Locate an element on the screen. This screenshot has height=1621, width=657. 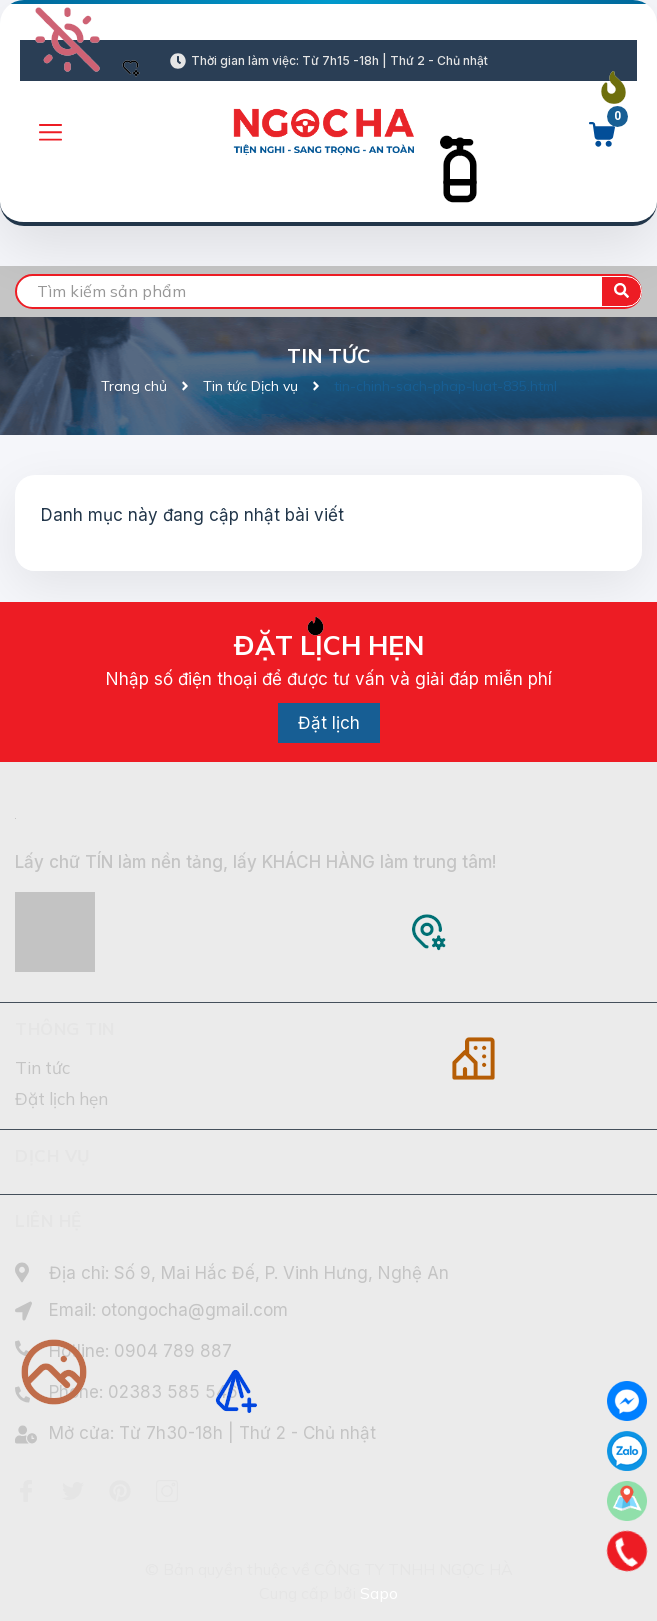
add to favorites with AI-powered recommendations is located at coordinates (130, 67).